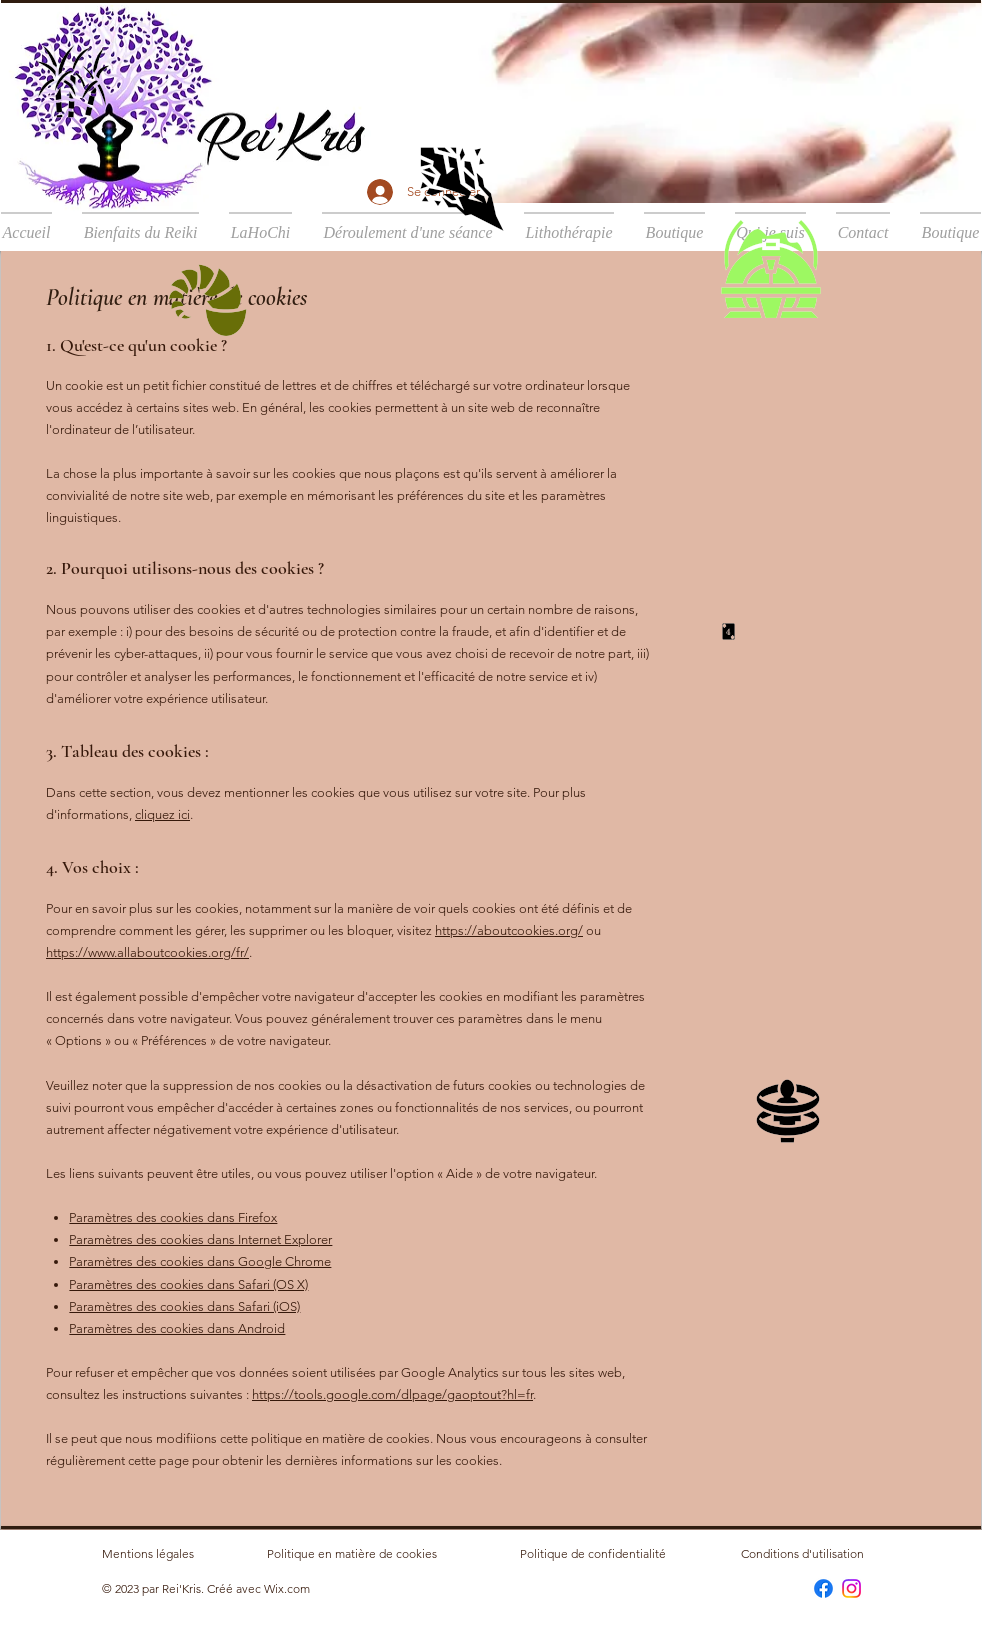  What do you see at coordinates (728, 631) in the screenshot?
I see `four of spades playing card` at bounding box center [728, 631].